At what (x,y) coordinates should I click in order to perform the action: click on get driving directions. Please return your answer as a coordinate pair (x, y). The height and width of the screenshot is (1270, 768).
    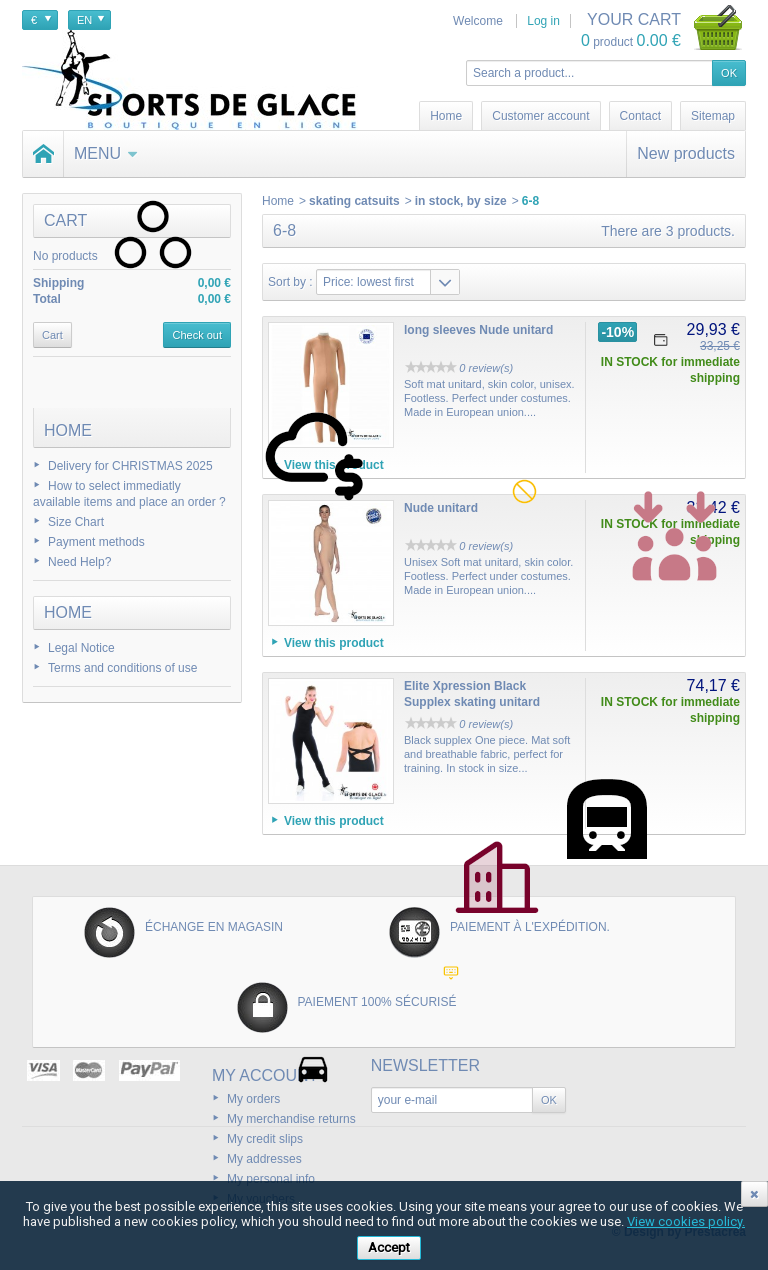
    Looking at the image, I should click on (313, 1068).